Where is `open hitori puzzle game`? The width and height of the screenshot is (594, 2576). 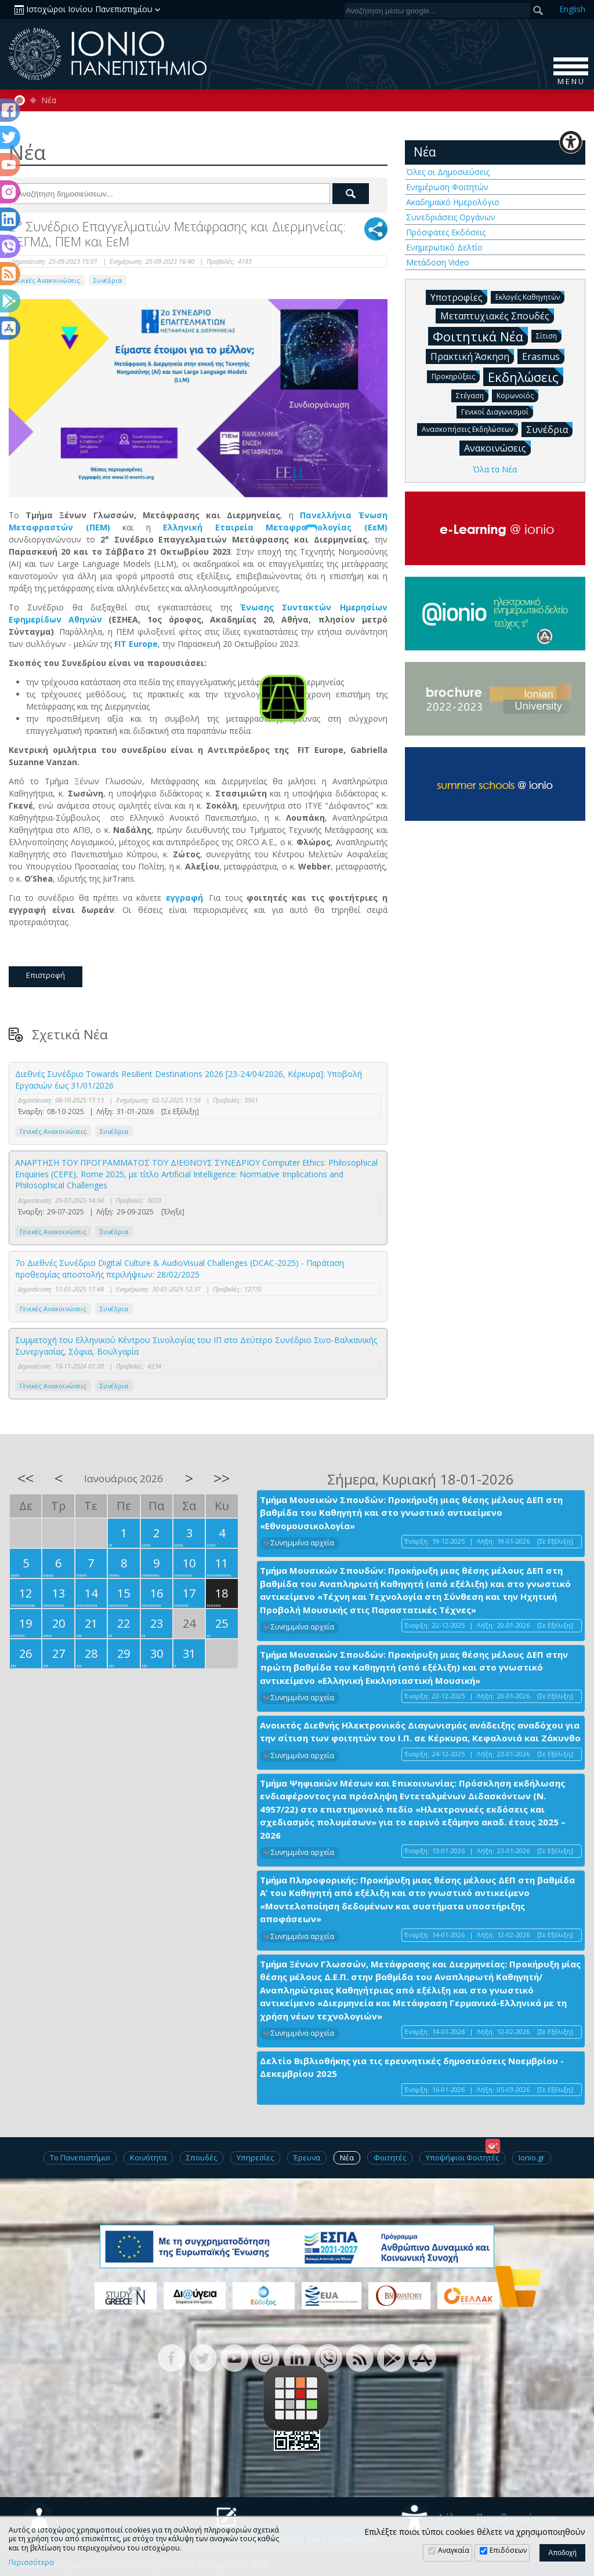
open hitori puzzle game is located at coordinates (296, 2398).